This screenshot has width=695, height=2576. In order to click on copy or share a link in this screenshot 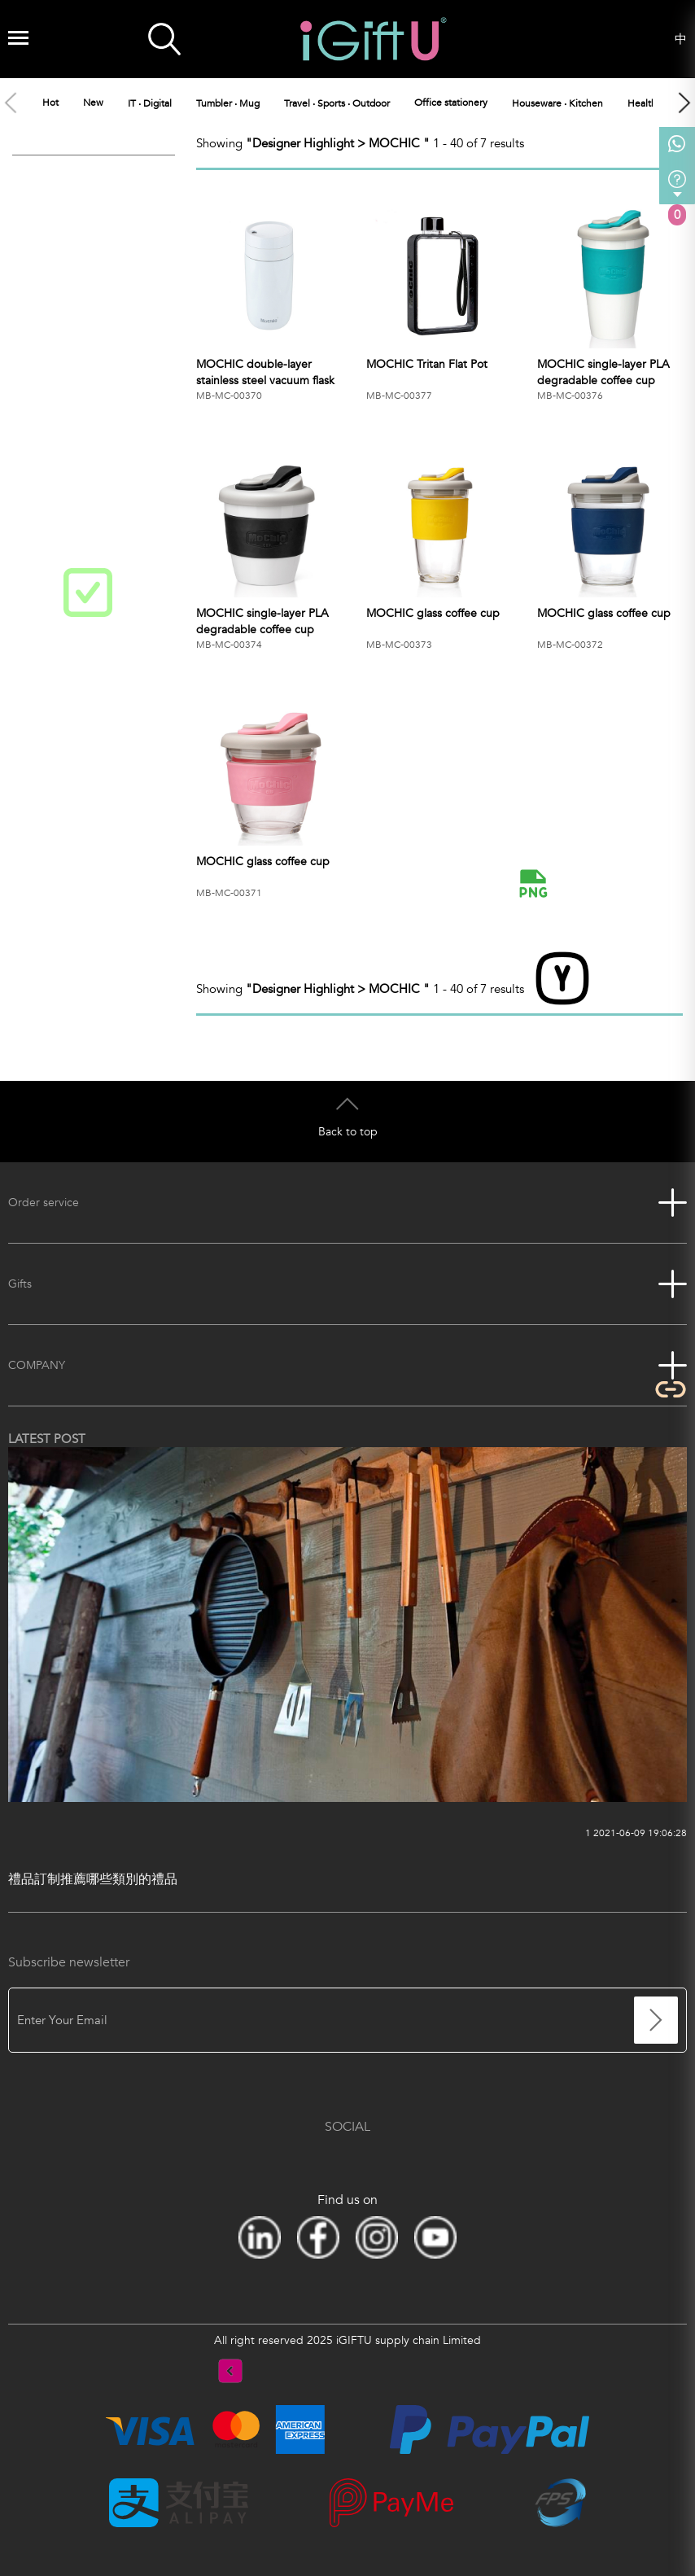, I will do `click(671, 1389)`.